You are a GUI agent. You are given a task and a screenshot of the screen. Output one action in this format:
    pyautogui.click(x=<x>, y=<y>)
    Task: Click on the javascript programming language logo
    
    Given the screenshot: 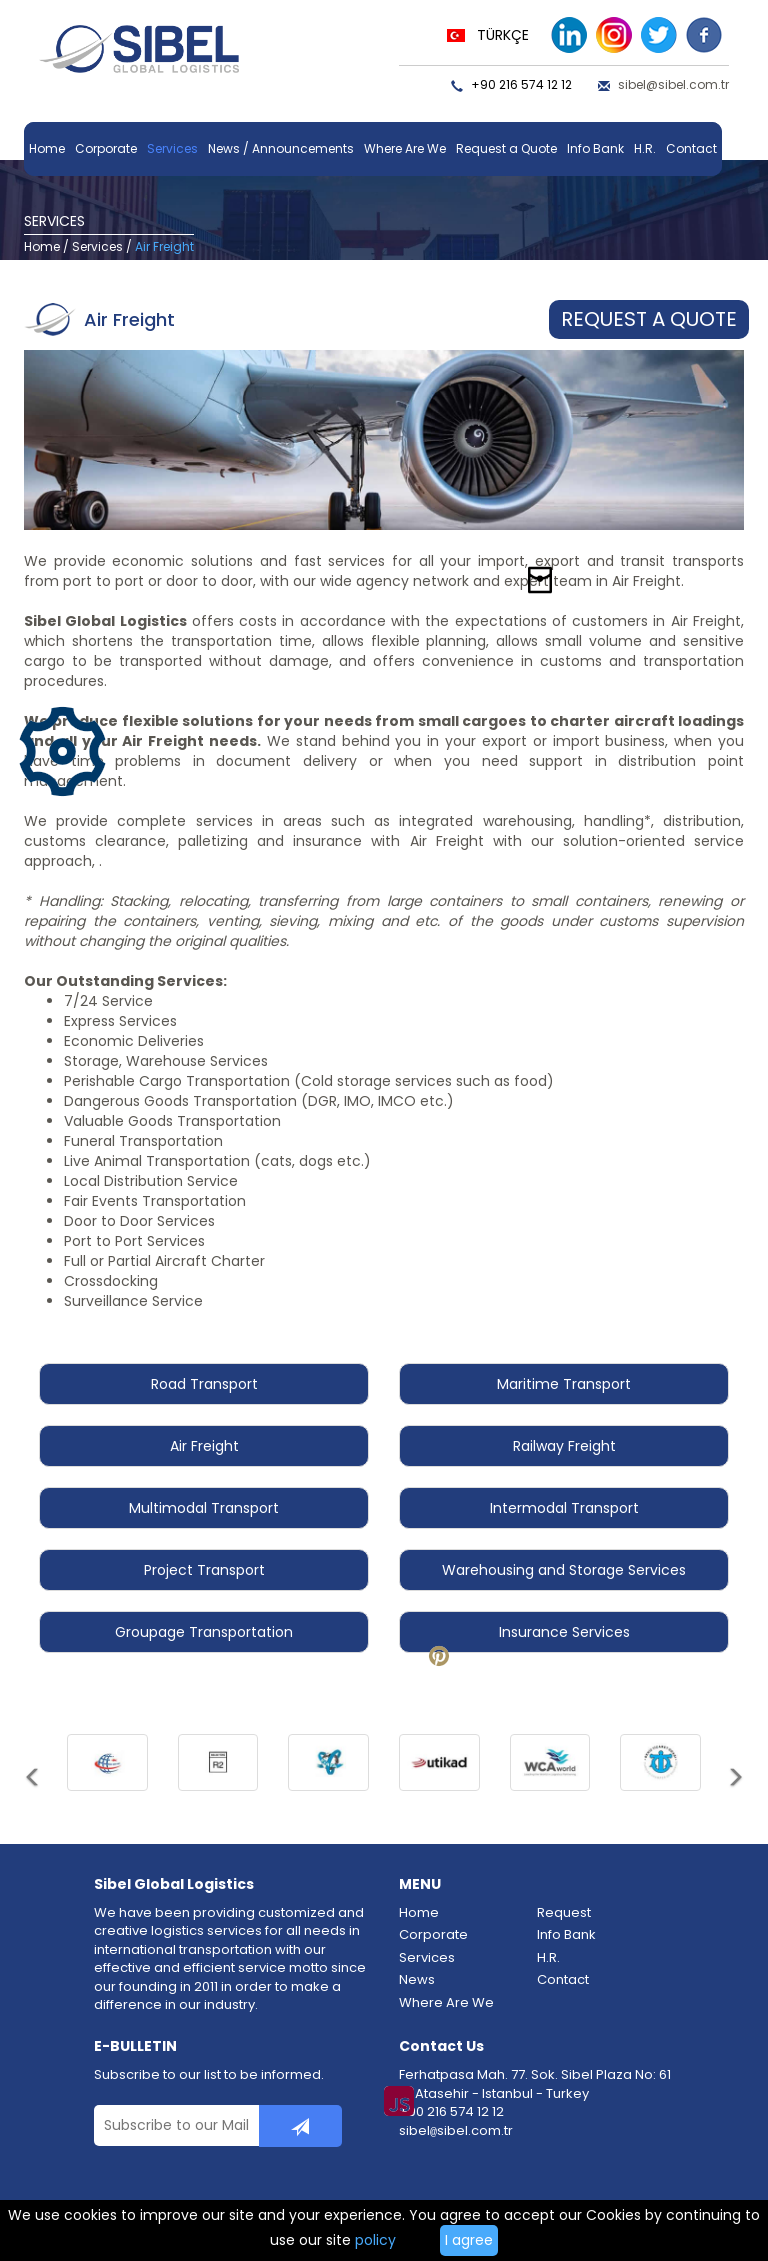 What is the action you would take?
    pyautogui.click(x=399, y=2101)
    